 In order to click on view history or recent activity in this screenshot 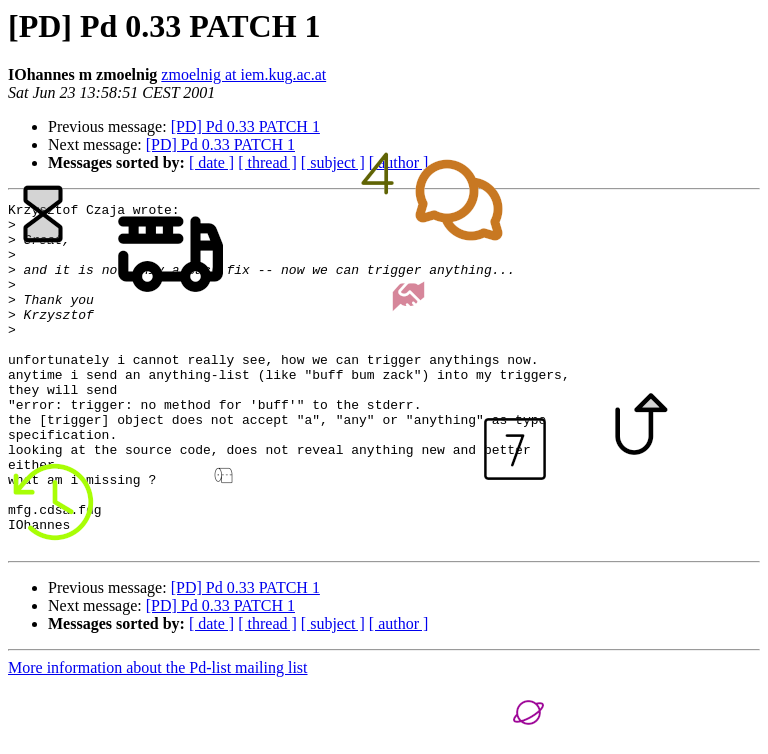, I will do `click(55, 502)`.